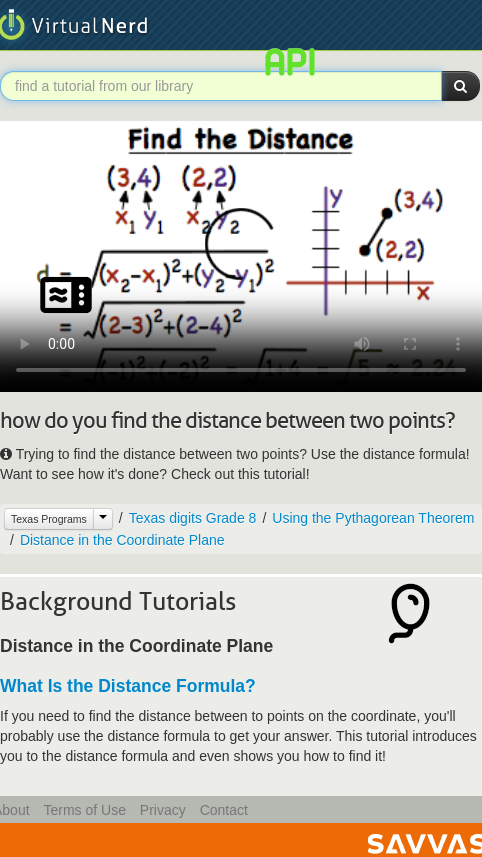 The width and height of the screenshot is (482, 857). Describe the element at coordinates (410, 613) in the screenshot. I see `indicates a celebration or birthday event` at that location.